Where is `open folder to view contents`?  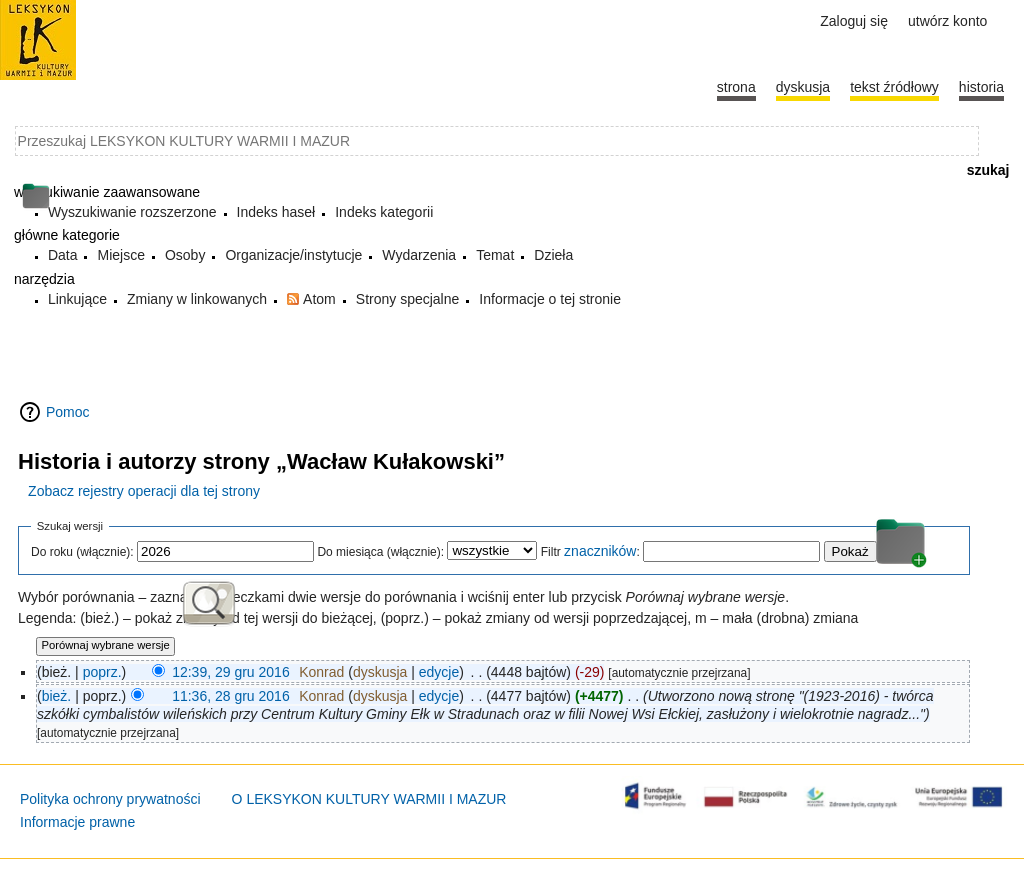
open folder to view contents is located at coordinates (36, 196).